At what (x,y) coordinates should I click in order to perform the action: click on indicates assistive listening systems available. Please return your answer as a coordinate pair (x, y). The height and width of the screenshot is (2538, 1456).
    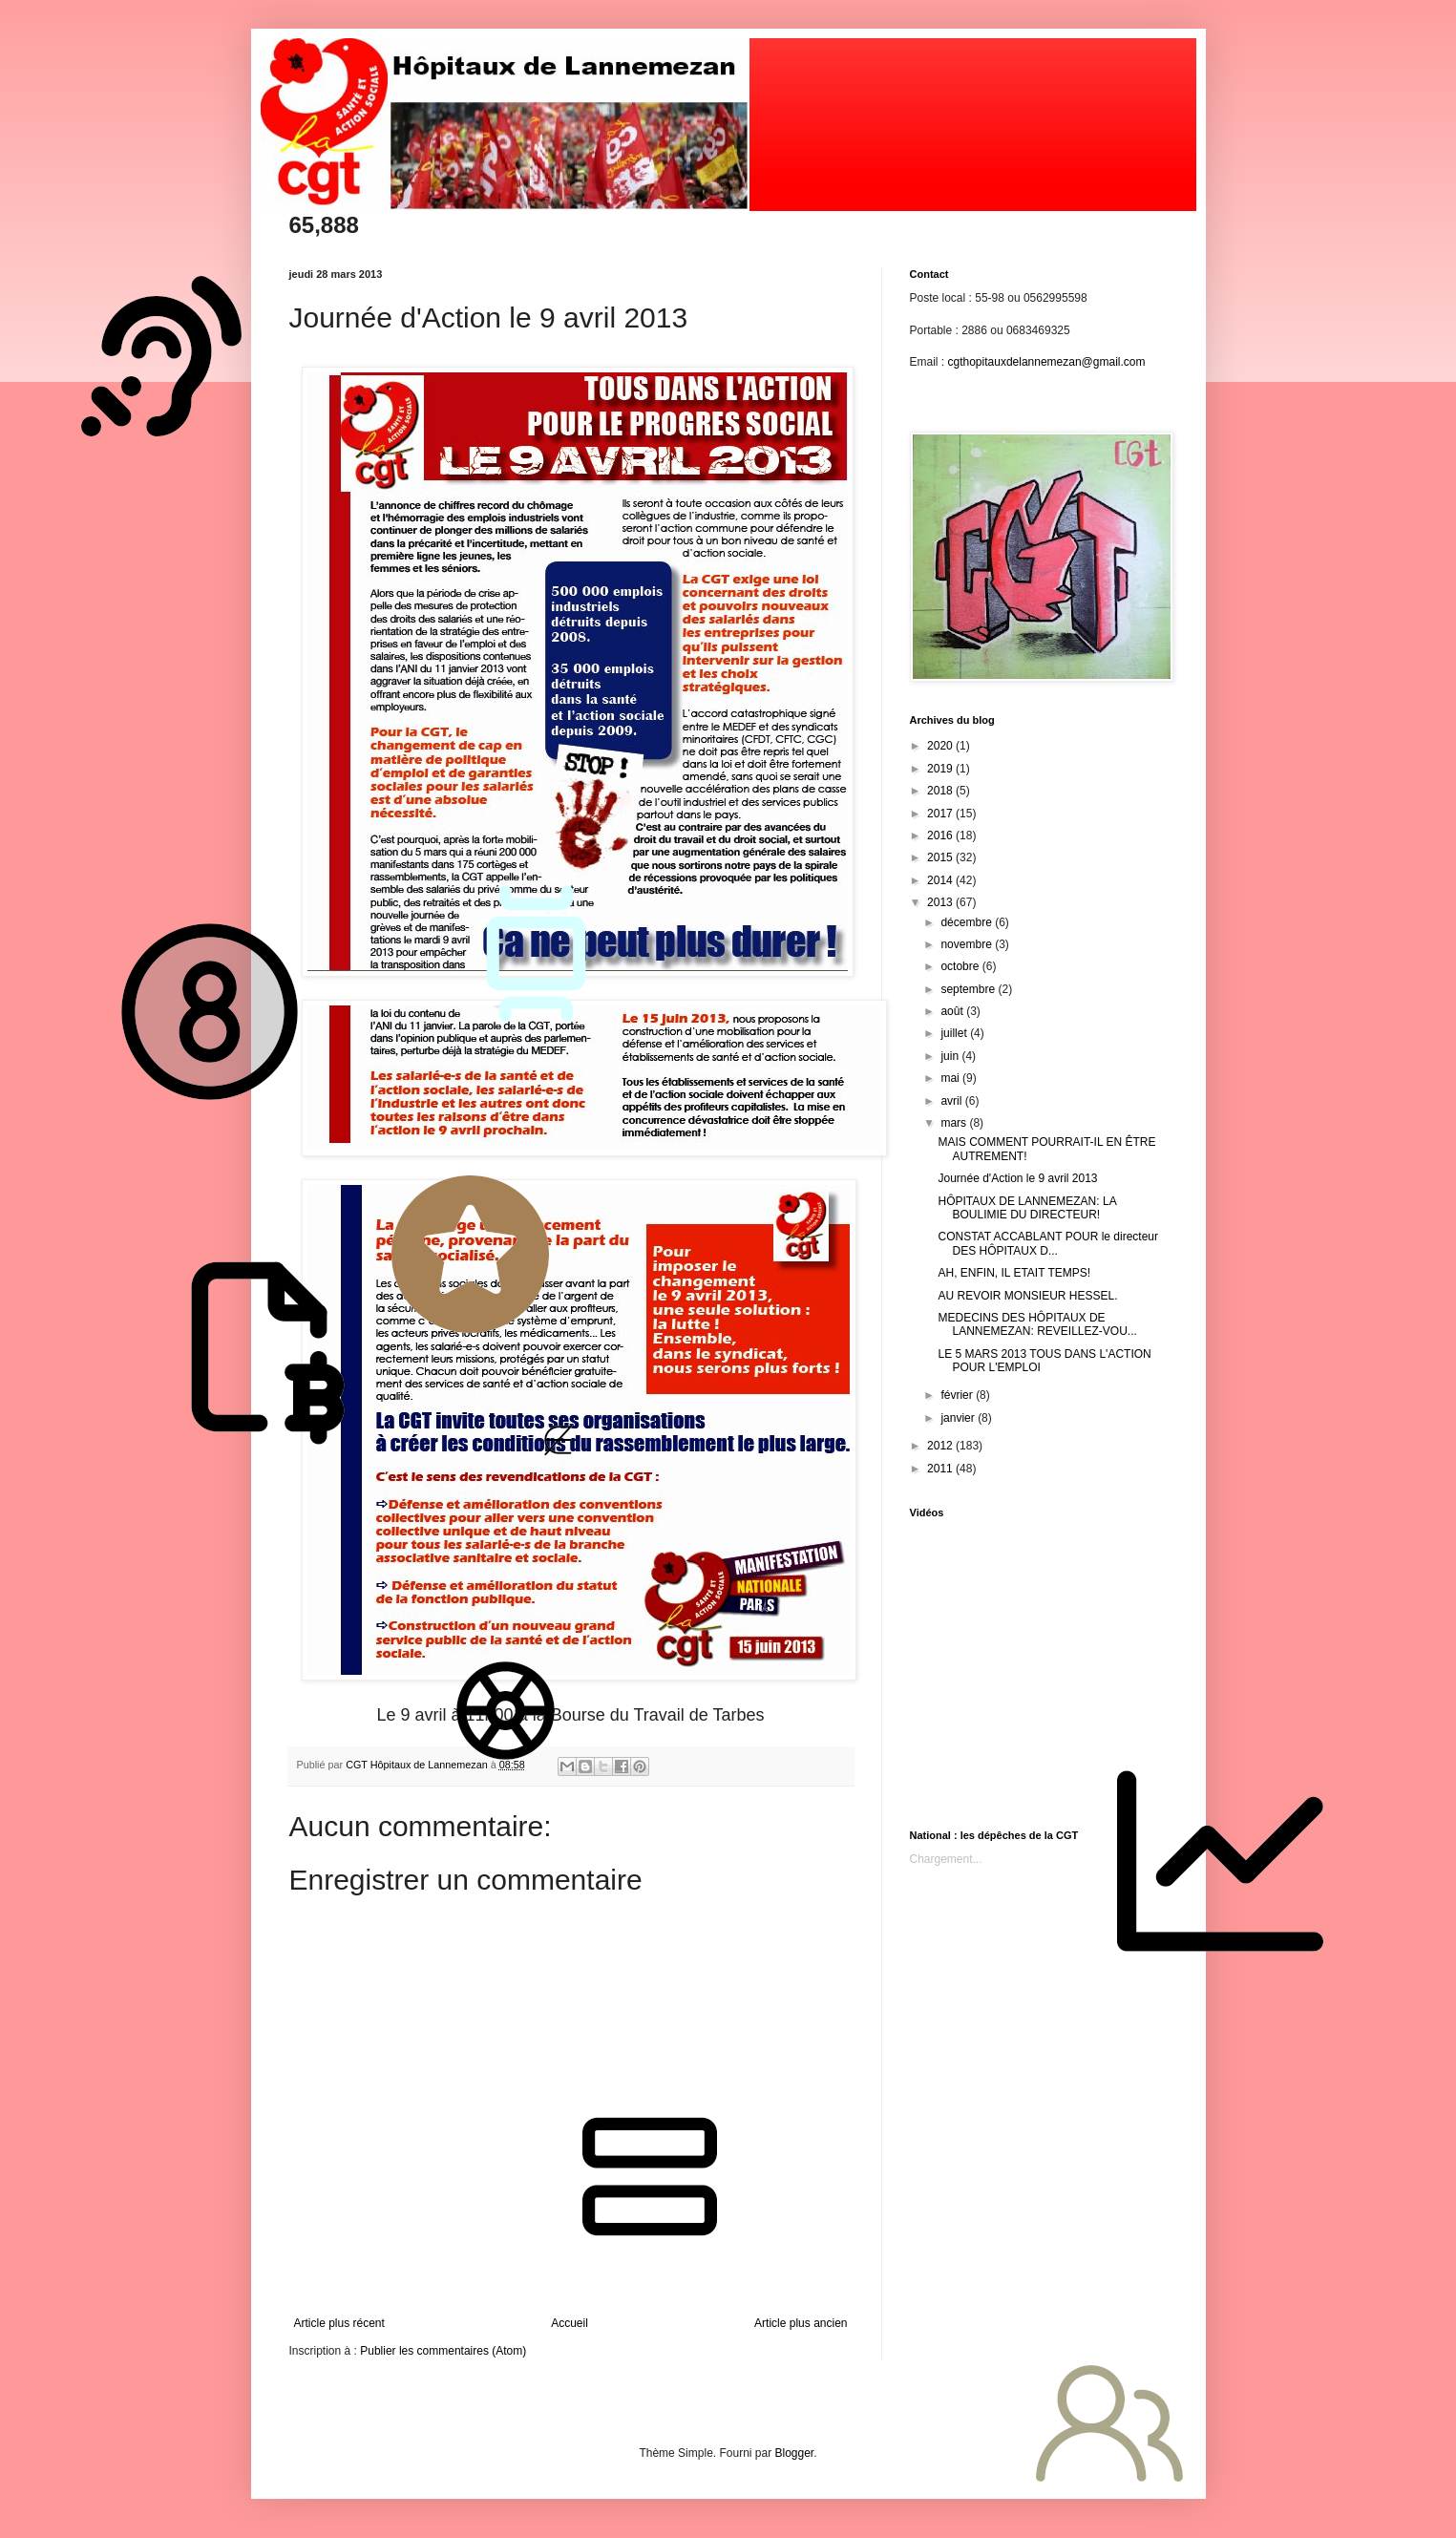
    Looking at the image, I should click on (161, 356).